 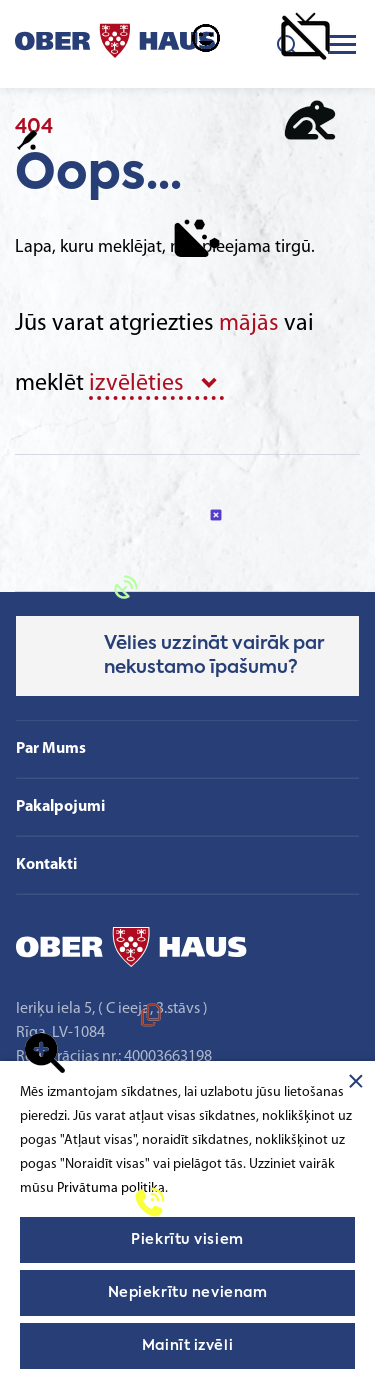 I want to click on indicates rockslide or landslide hazard warning, so click(x=197, y=237).